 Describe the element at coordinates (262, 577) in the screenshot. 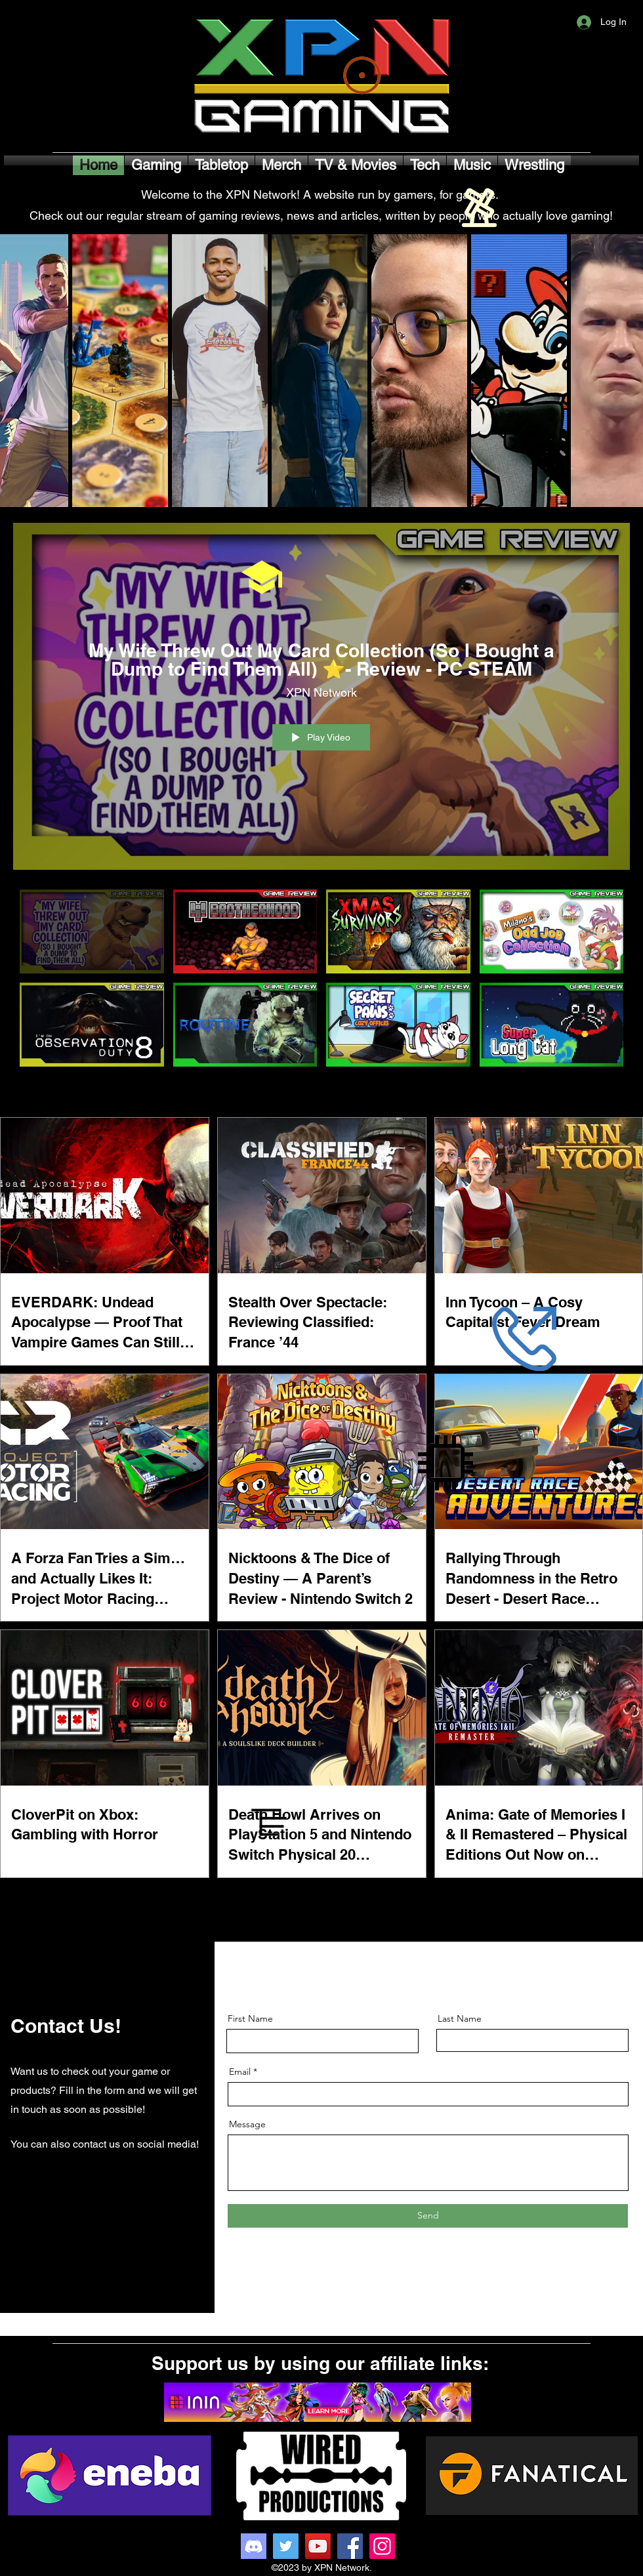

I see `access education or school-related features` at that location.